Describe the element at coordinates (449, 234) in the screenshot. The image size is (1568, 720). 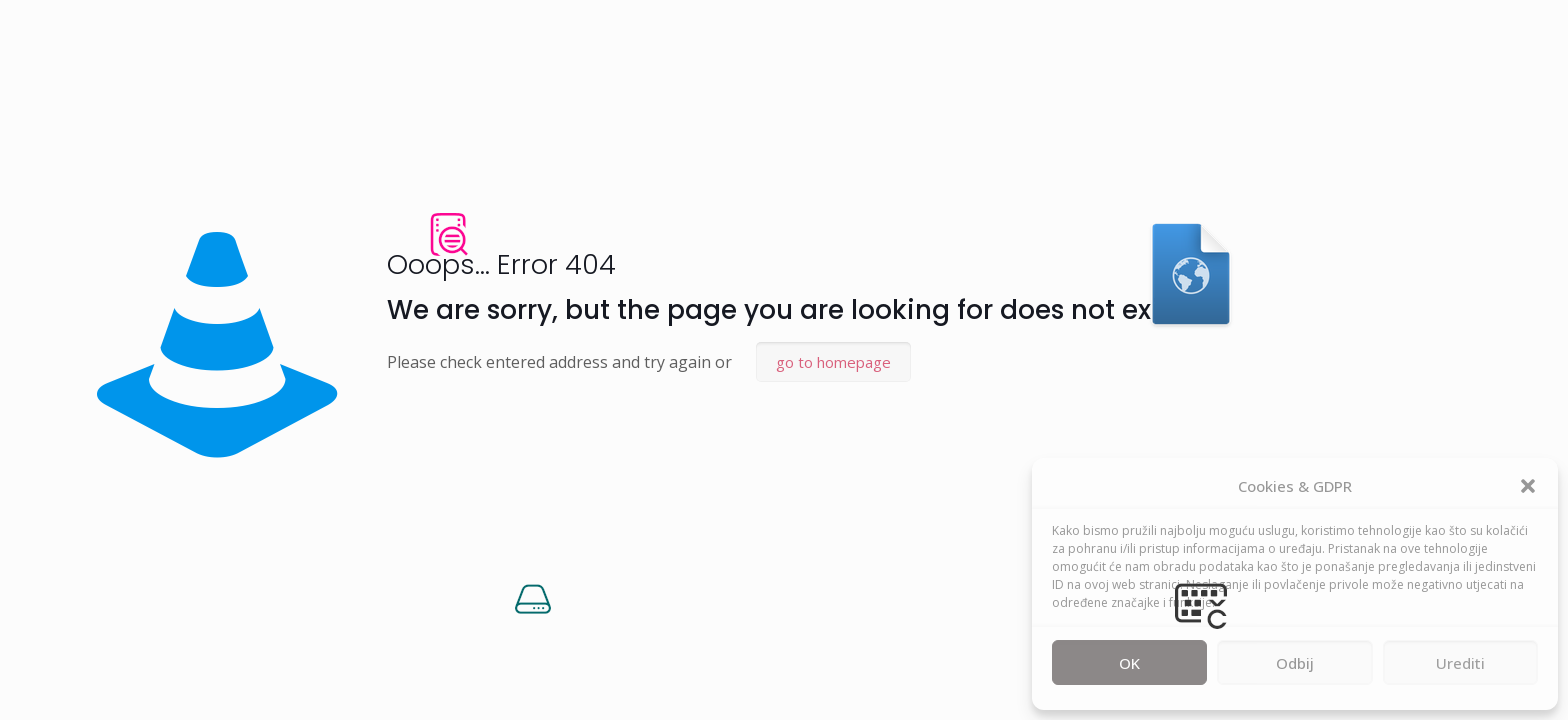
I see `open the system log viewer app` at that location.